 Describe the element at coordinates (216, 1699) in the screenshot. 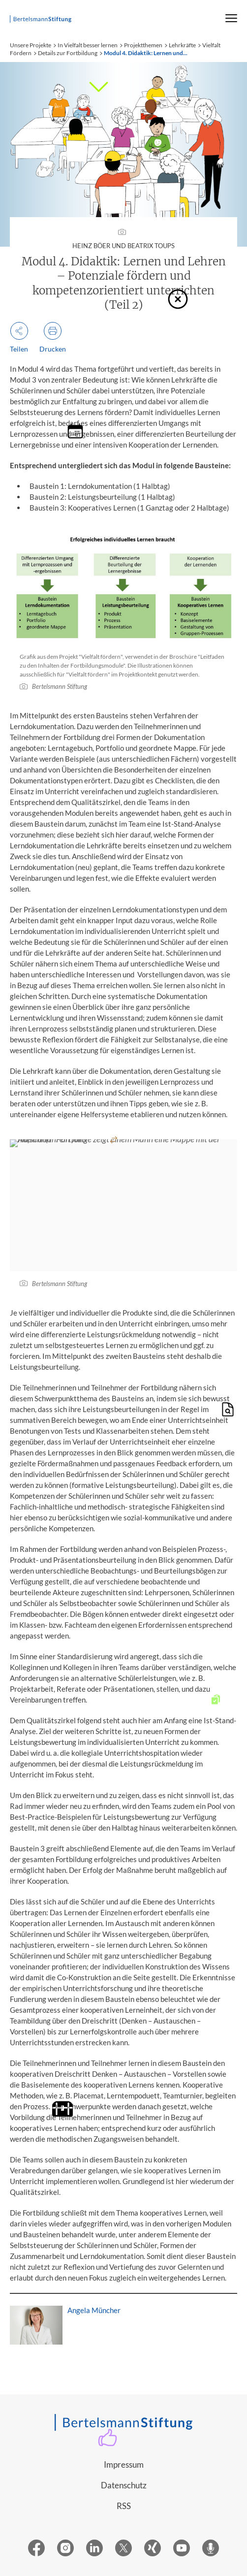

I see `mark task or document as complete` at that location.